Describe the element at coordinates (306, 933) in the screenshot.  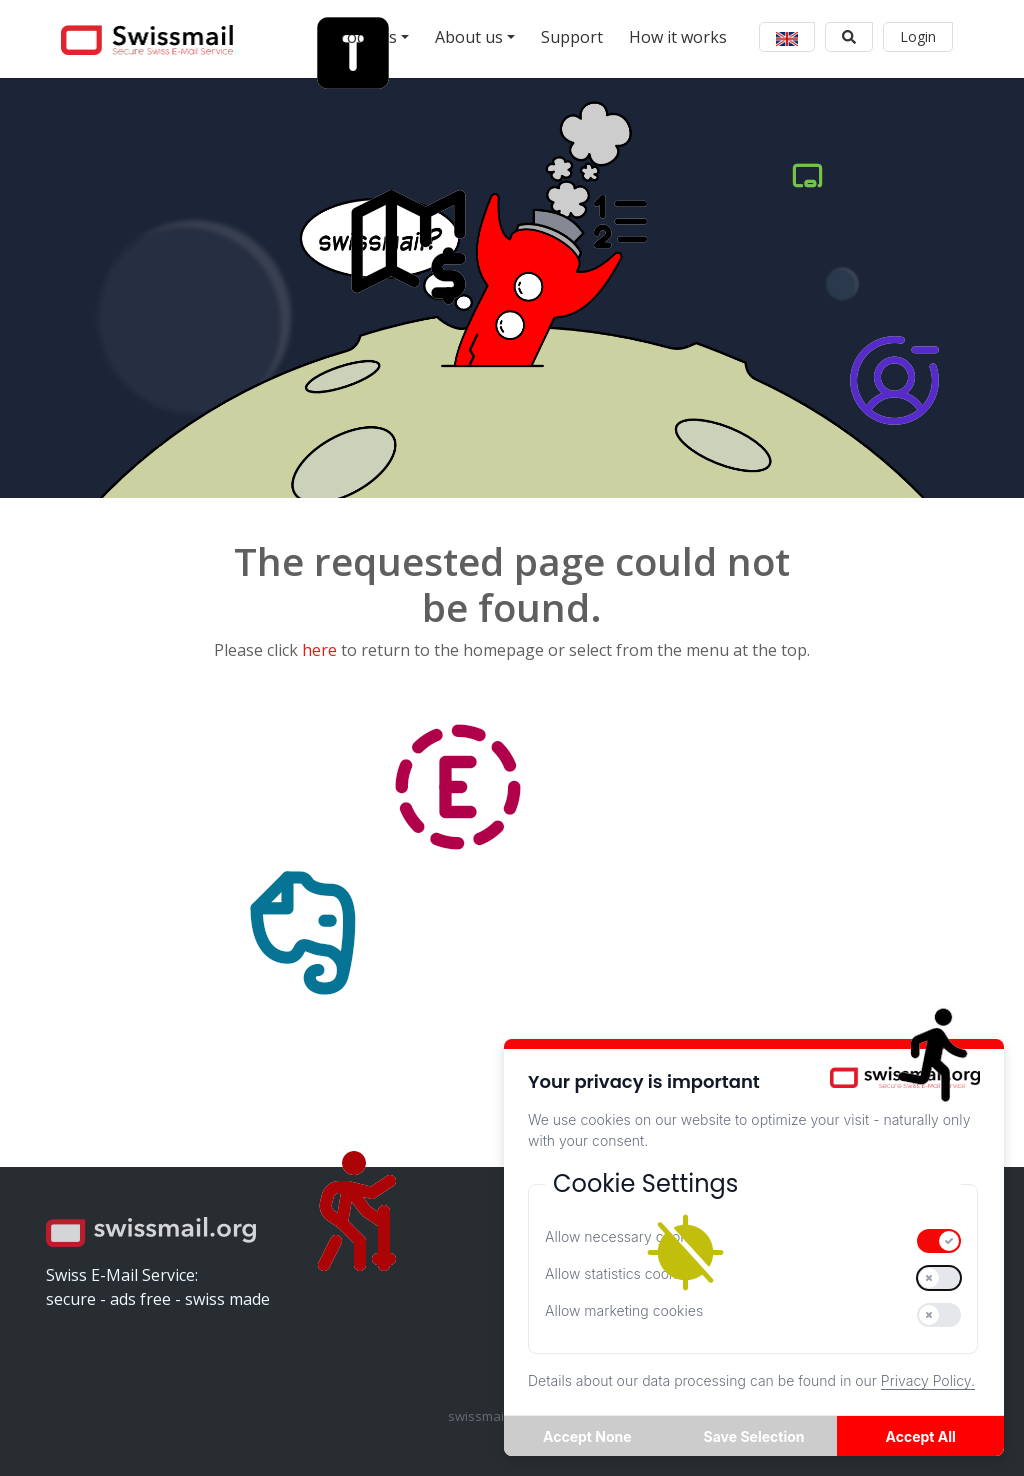
I see `open evernote app` at that location.